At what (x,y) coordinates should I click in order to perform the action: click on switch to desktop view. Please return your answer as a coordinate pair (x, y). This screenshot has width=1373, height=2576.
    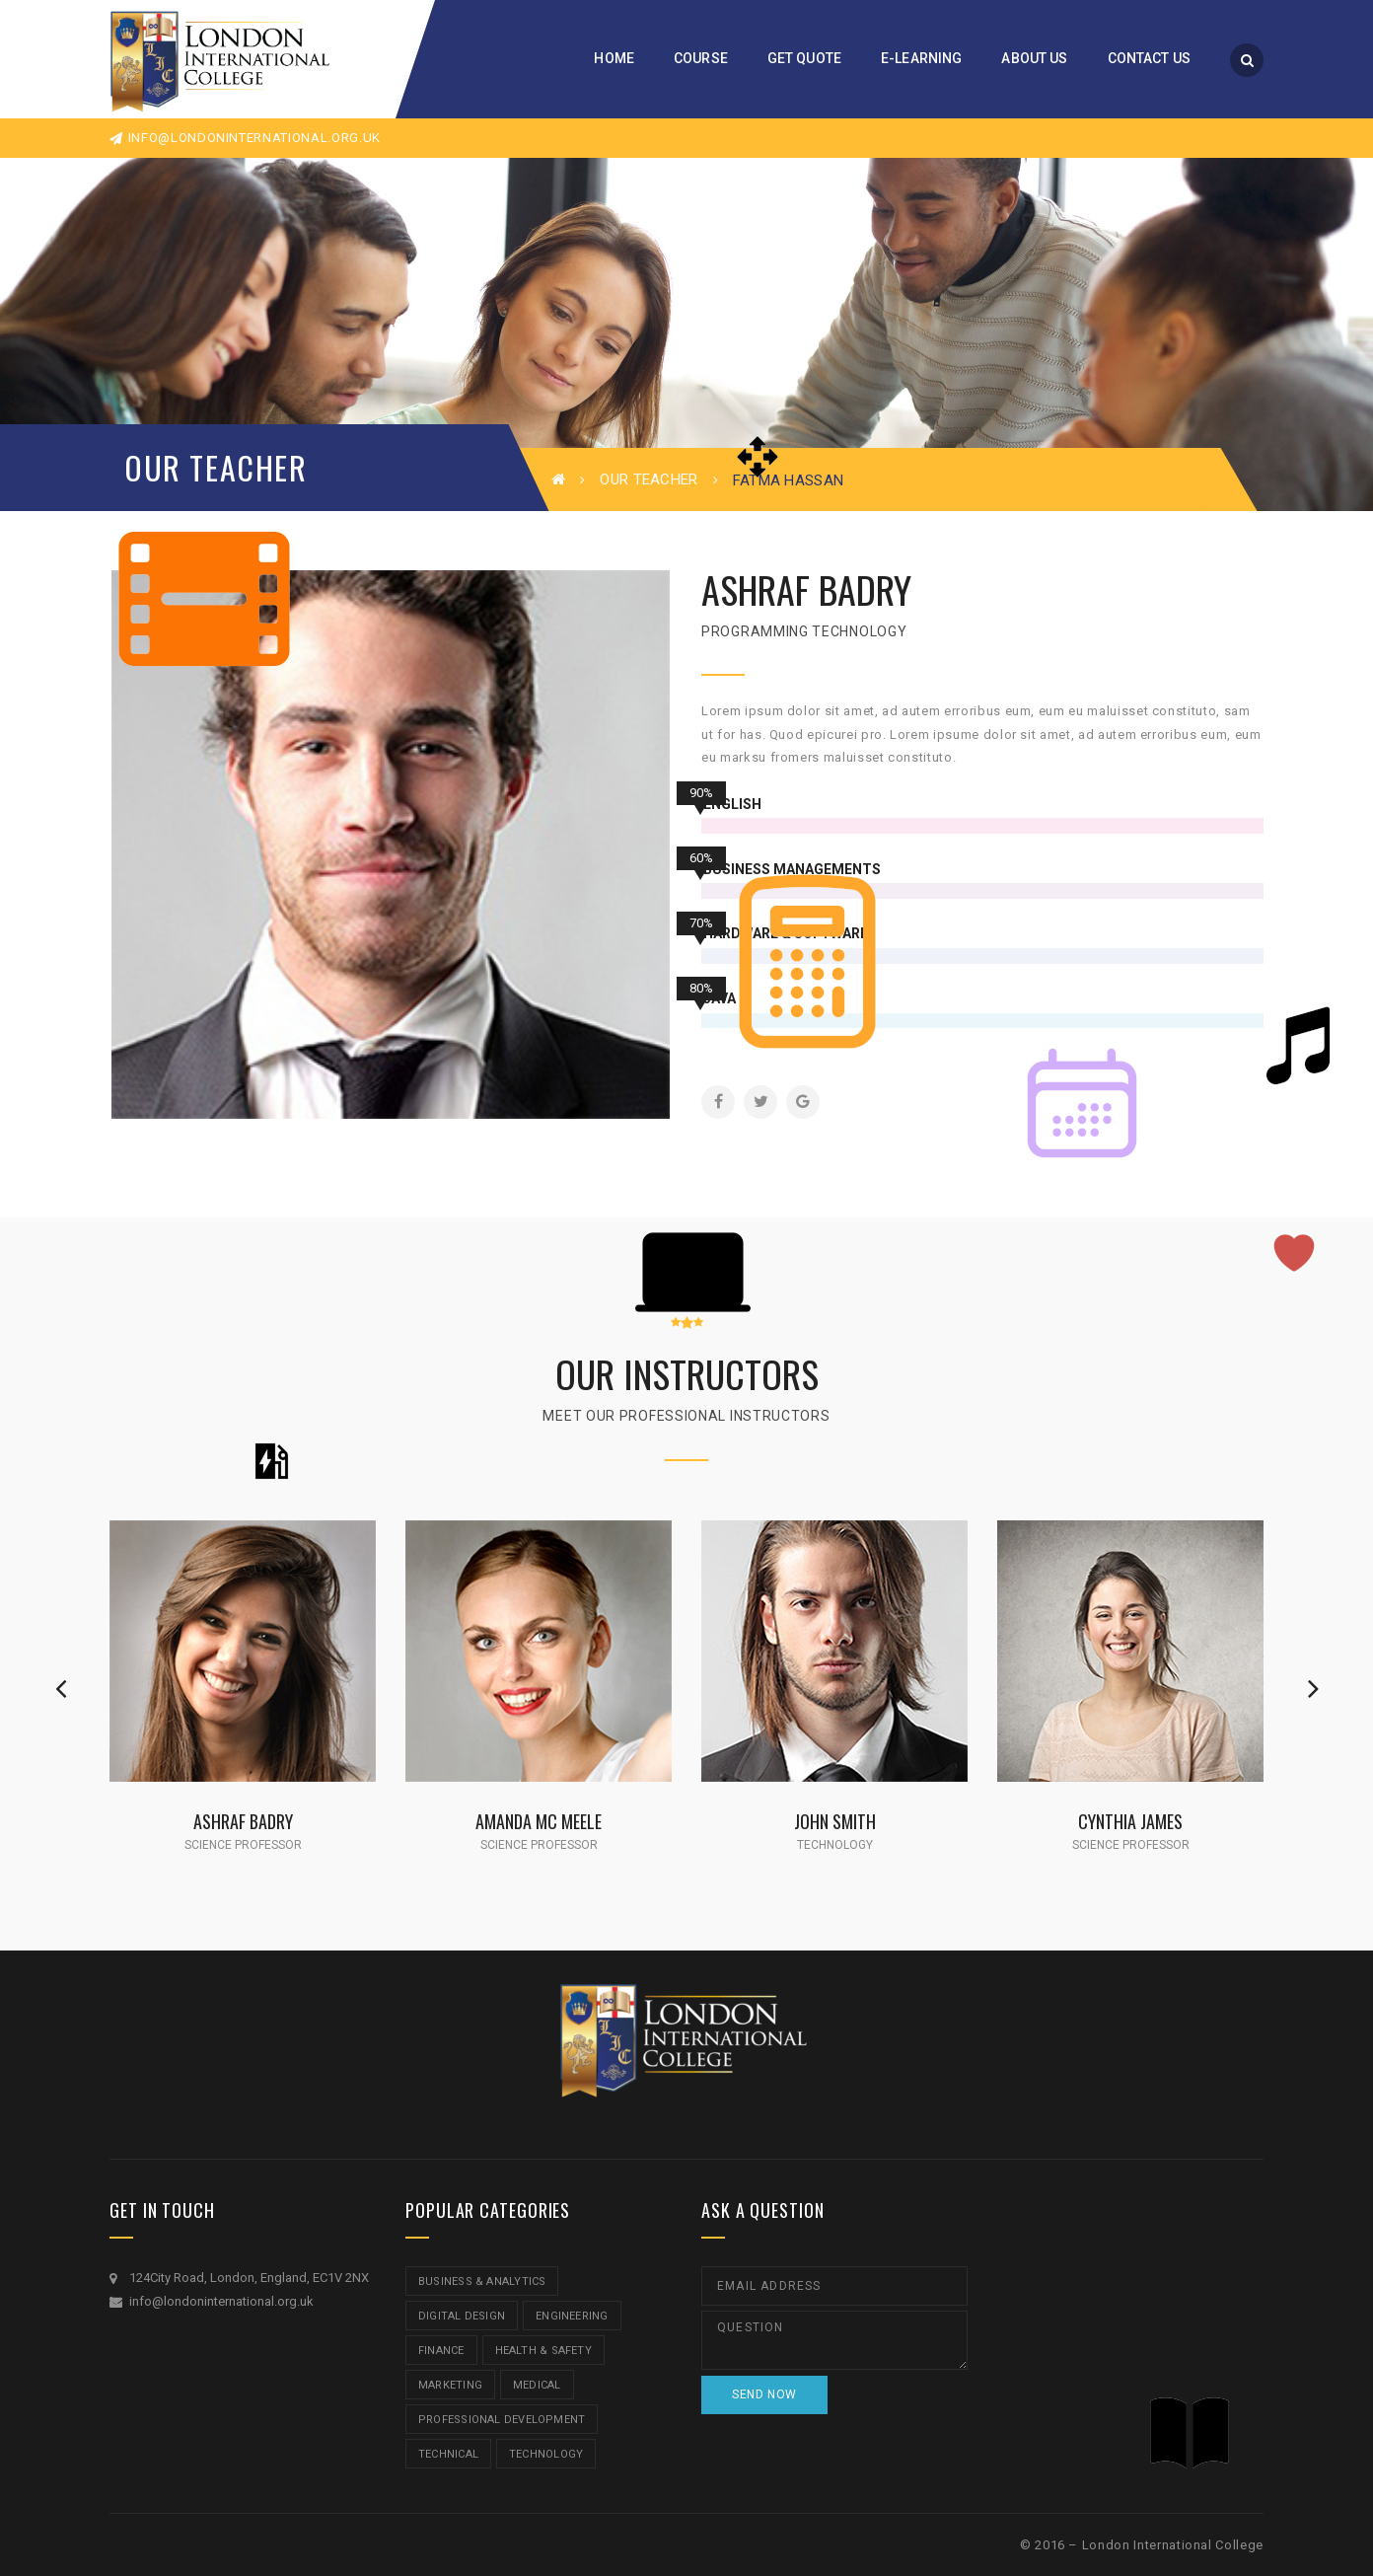
    Looking at the image, I should click on (692, 1272).